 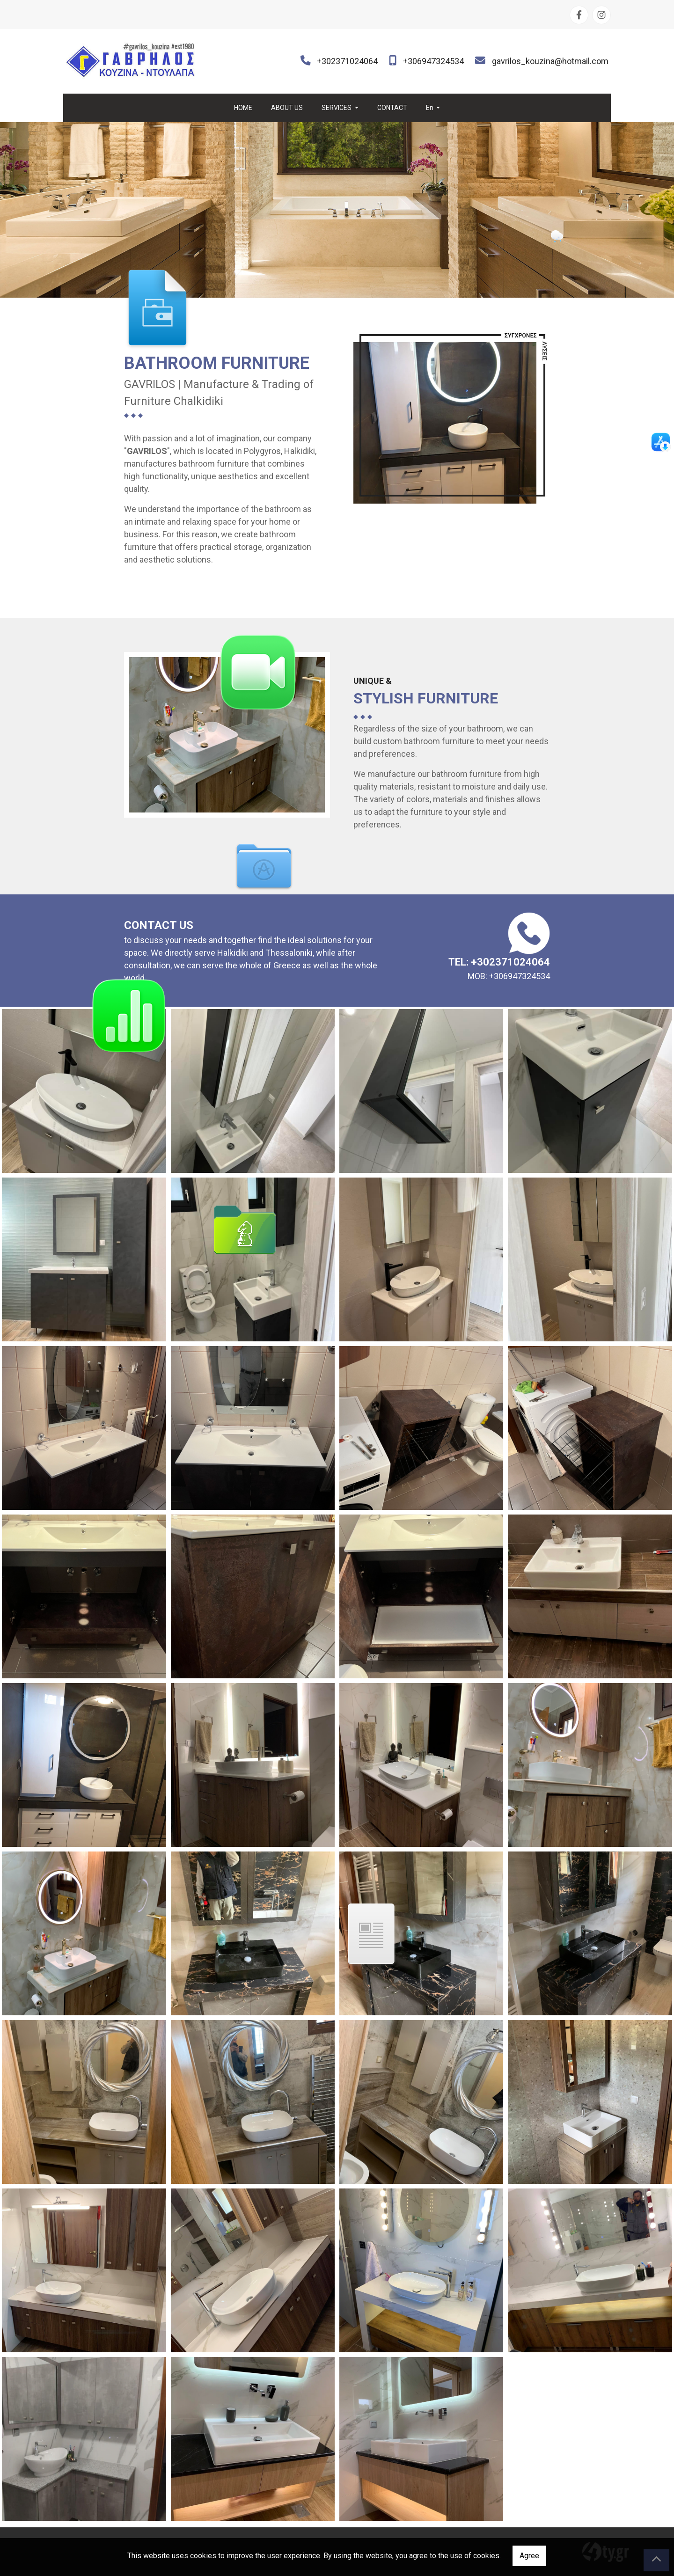 I want to click on apple wallet pass file, so click(x=157, y=309).